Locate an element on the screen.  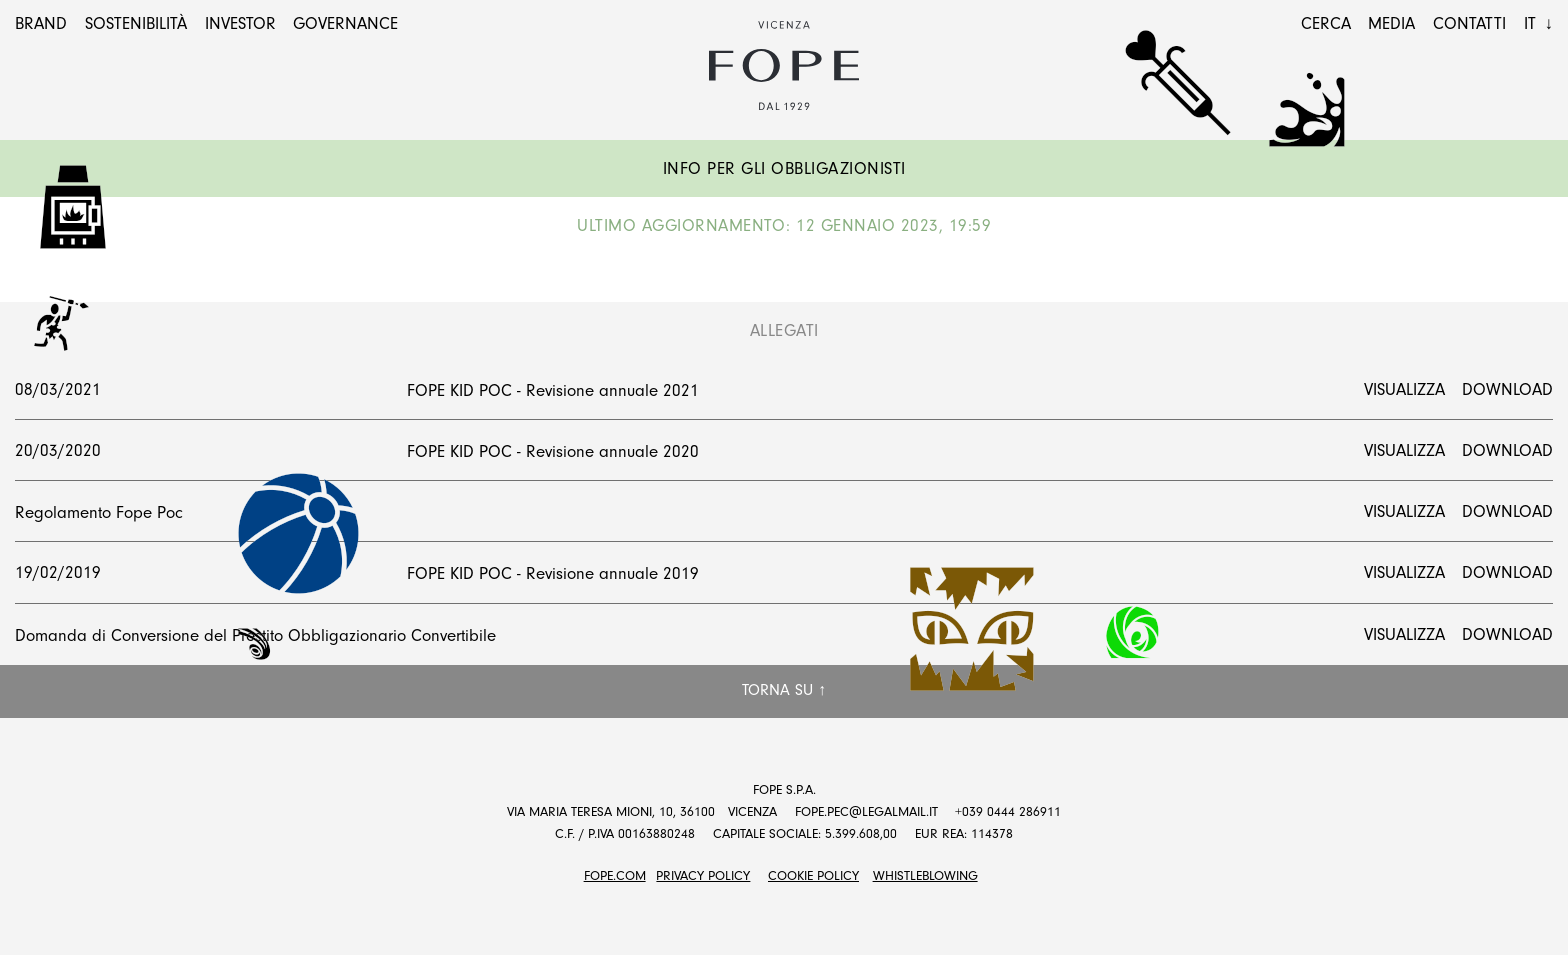
toggle hidden or invisible mode is located at coordinates (972, 629).